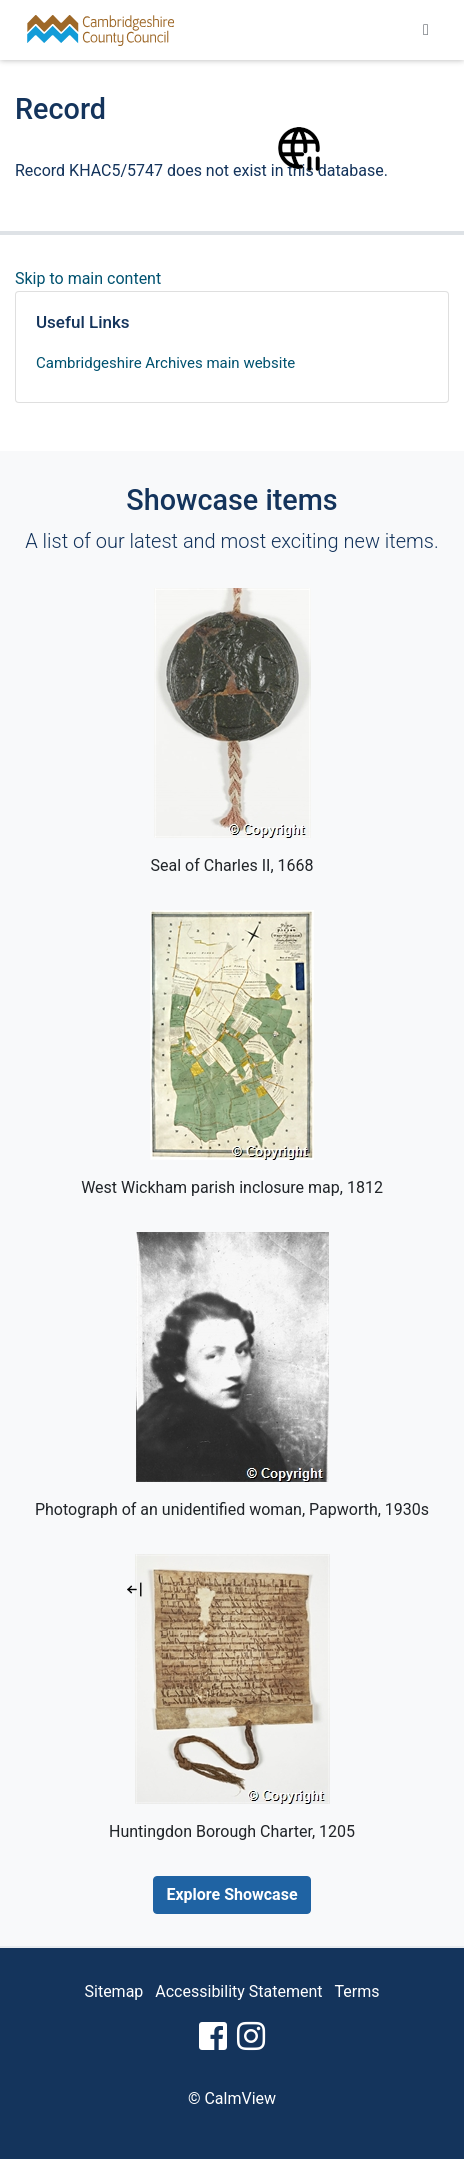  What do you see at coordinates (299, 148) in the screenshot?
I see `pause global sync or updates` at bounding box center [299, 148].